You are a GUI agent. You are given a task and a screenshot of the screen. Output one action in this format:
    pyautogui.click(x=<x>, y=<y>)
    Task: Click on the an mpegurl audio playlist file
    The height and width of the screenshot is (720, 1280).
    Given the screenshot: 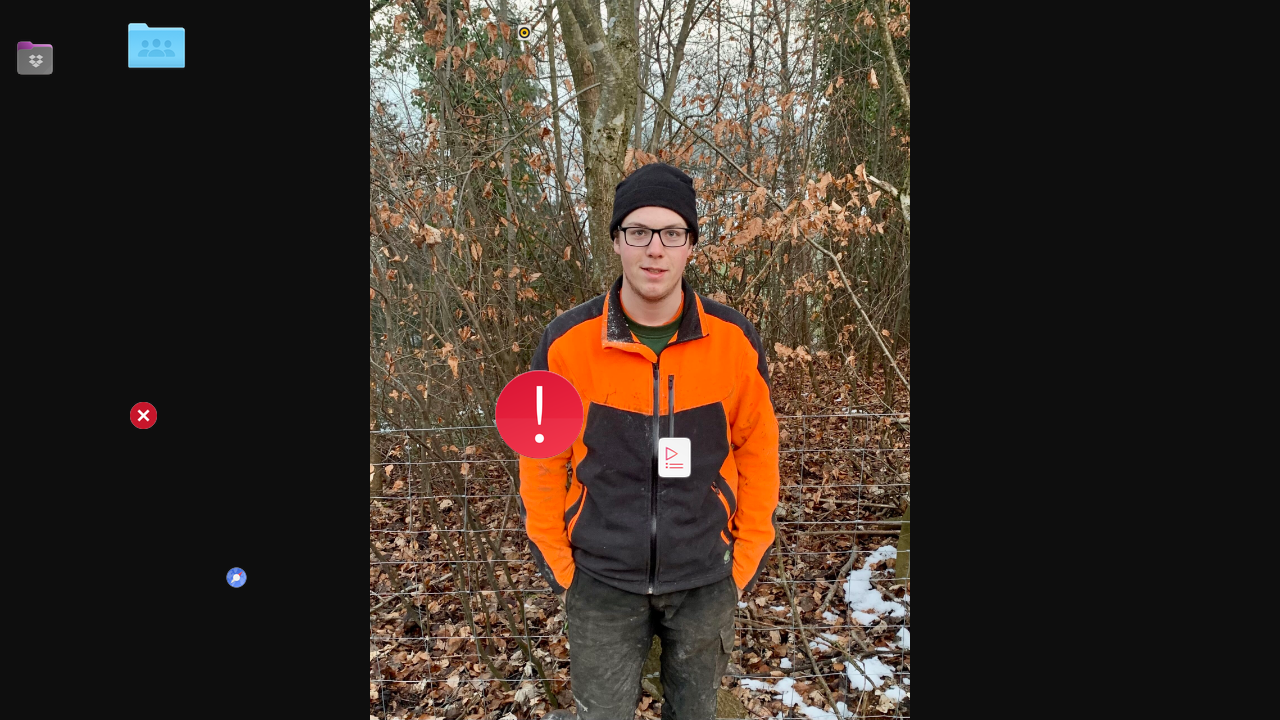 What is the action you would take?
    pyautogui.click(x=674, y=457)
    